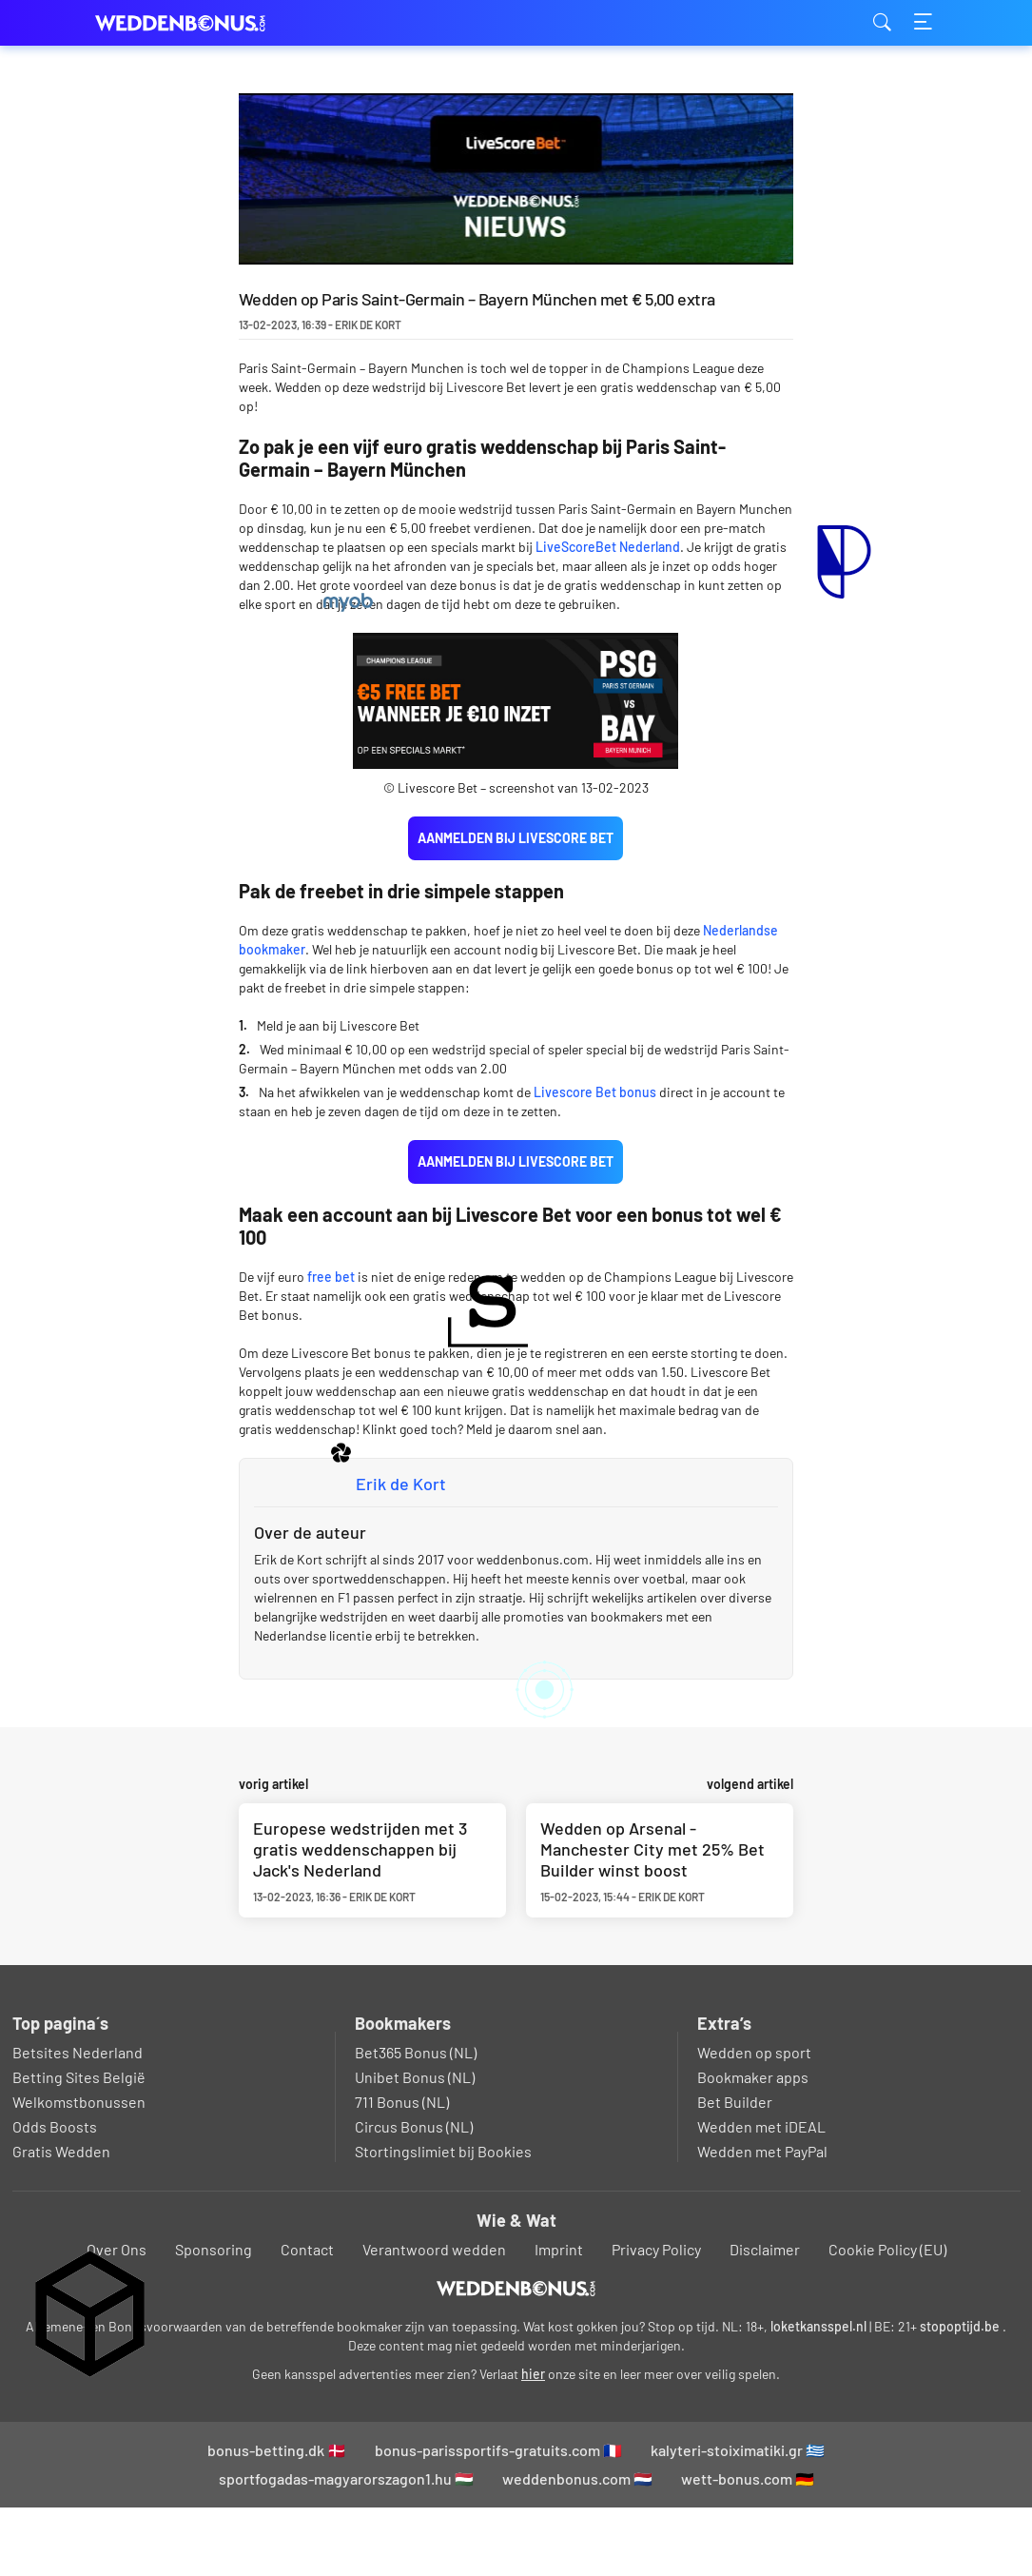  What do you see at coordinates (341, 1452) in the screenshot?
I see `open immich photo management app` at bounding box center [341, 1452].